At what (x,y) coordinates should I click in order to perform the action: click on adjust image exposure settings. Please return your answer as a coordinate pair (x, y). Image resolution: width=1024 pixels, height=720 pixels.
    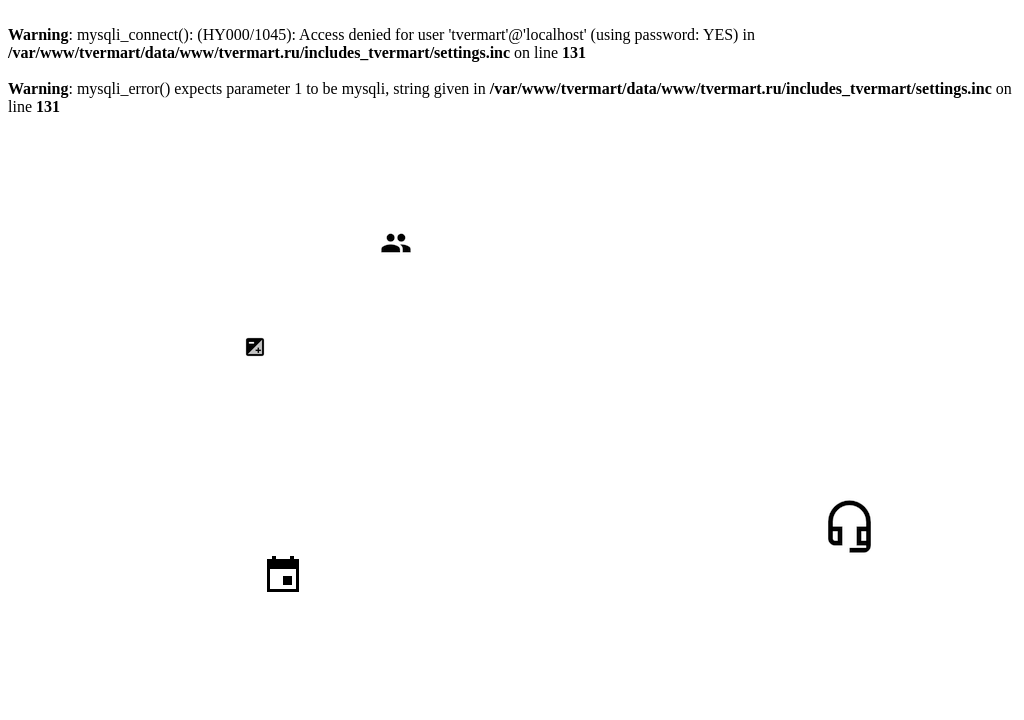
    Looking at the image, I should click on (255, 347).